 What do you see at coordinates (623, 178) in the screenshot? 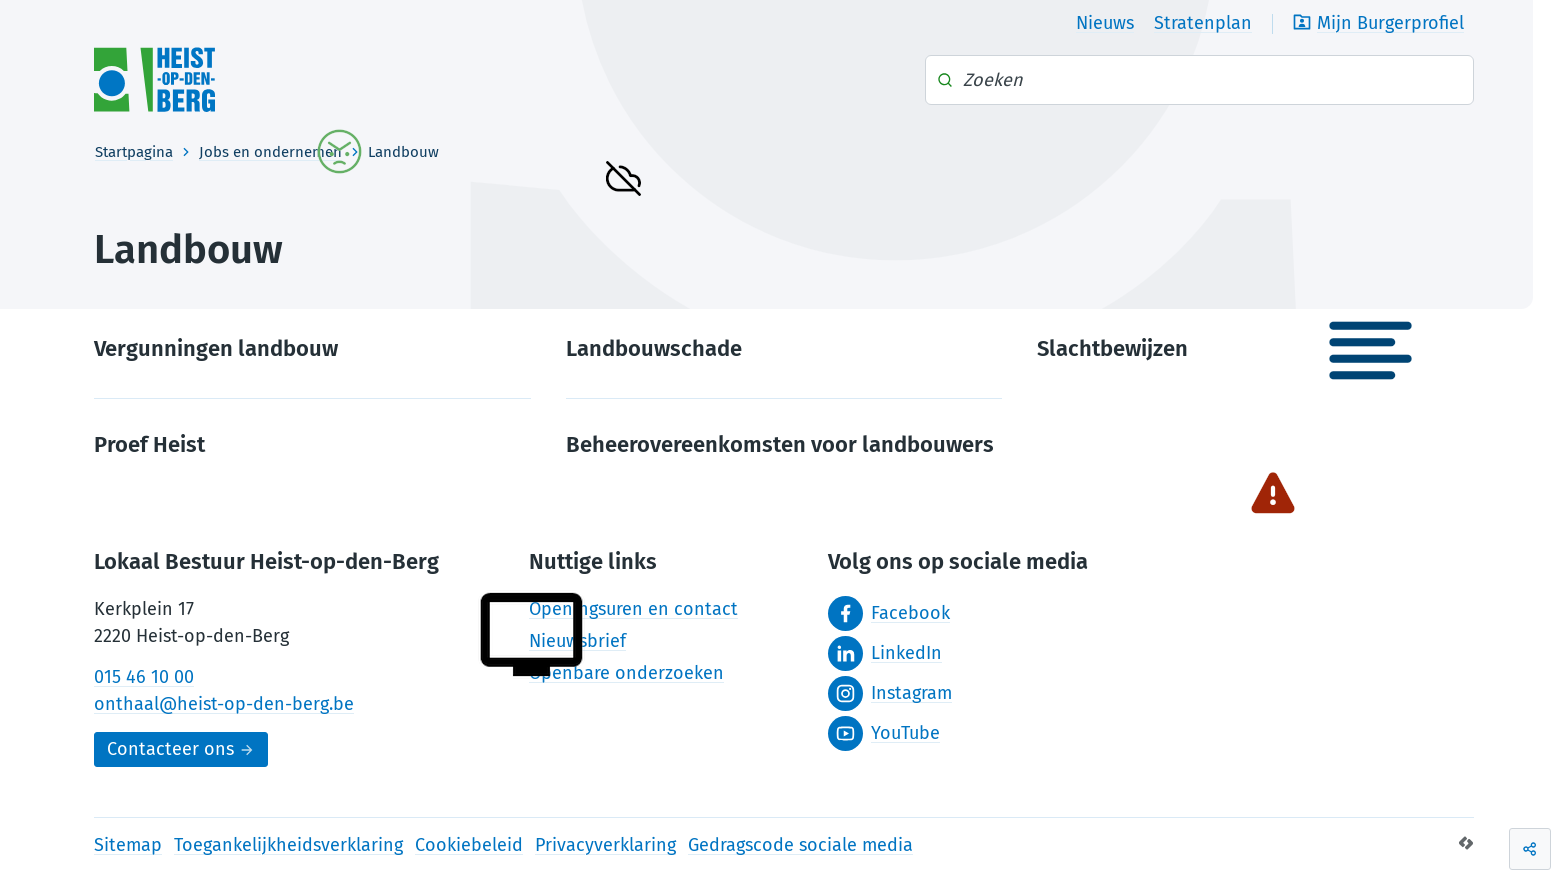
I see `indicates offline mode or no cloud connection` at bounding box center [623, 178].